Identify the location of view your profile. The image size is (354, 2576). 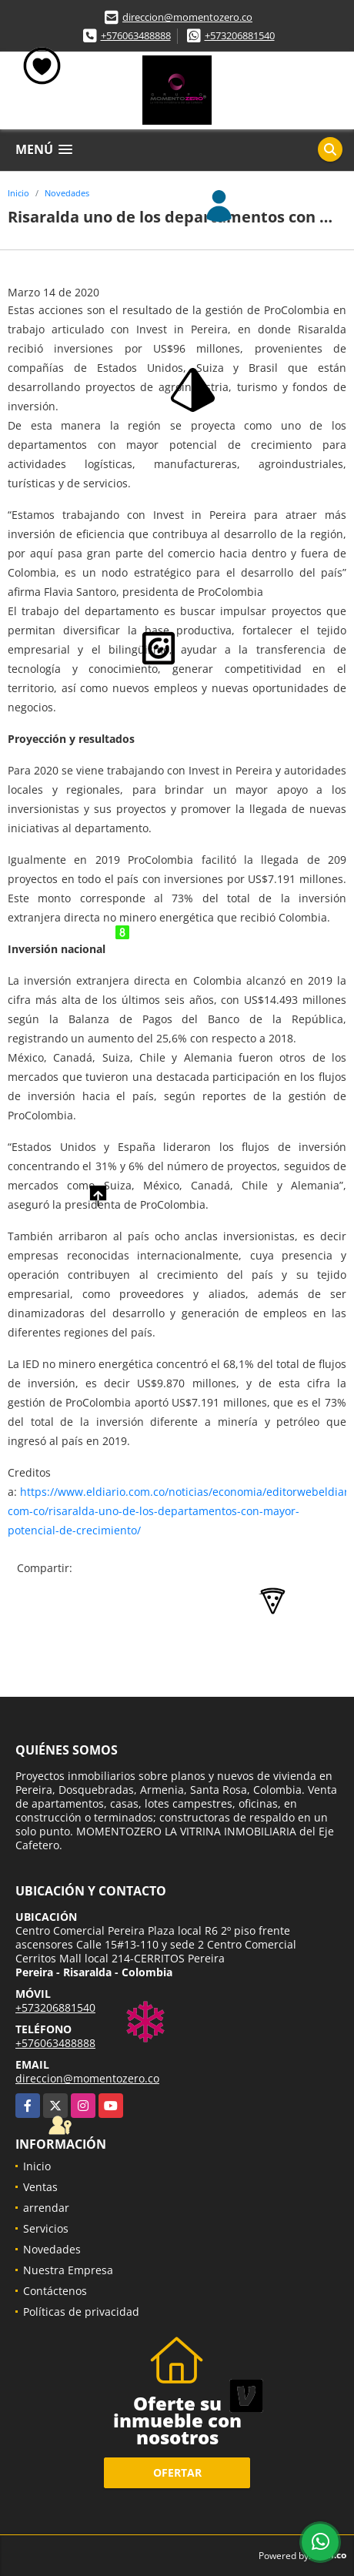
(219, 206).